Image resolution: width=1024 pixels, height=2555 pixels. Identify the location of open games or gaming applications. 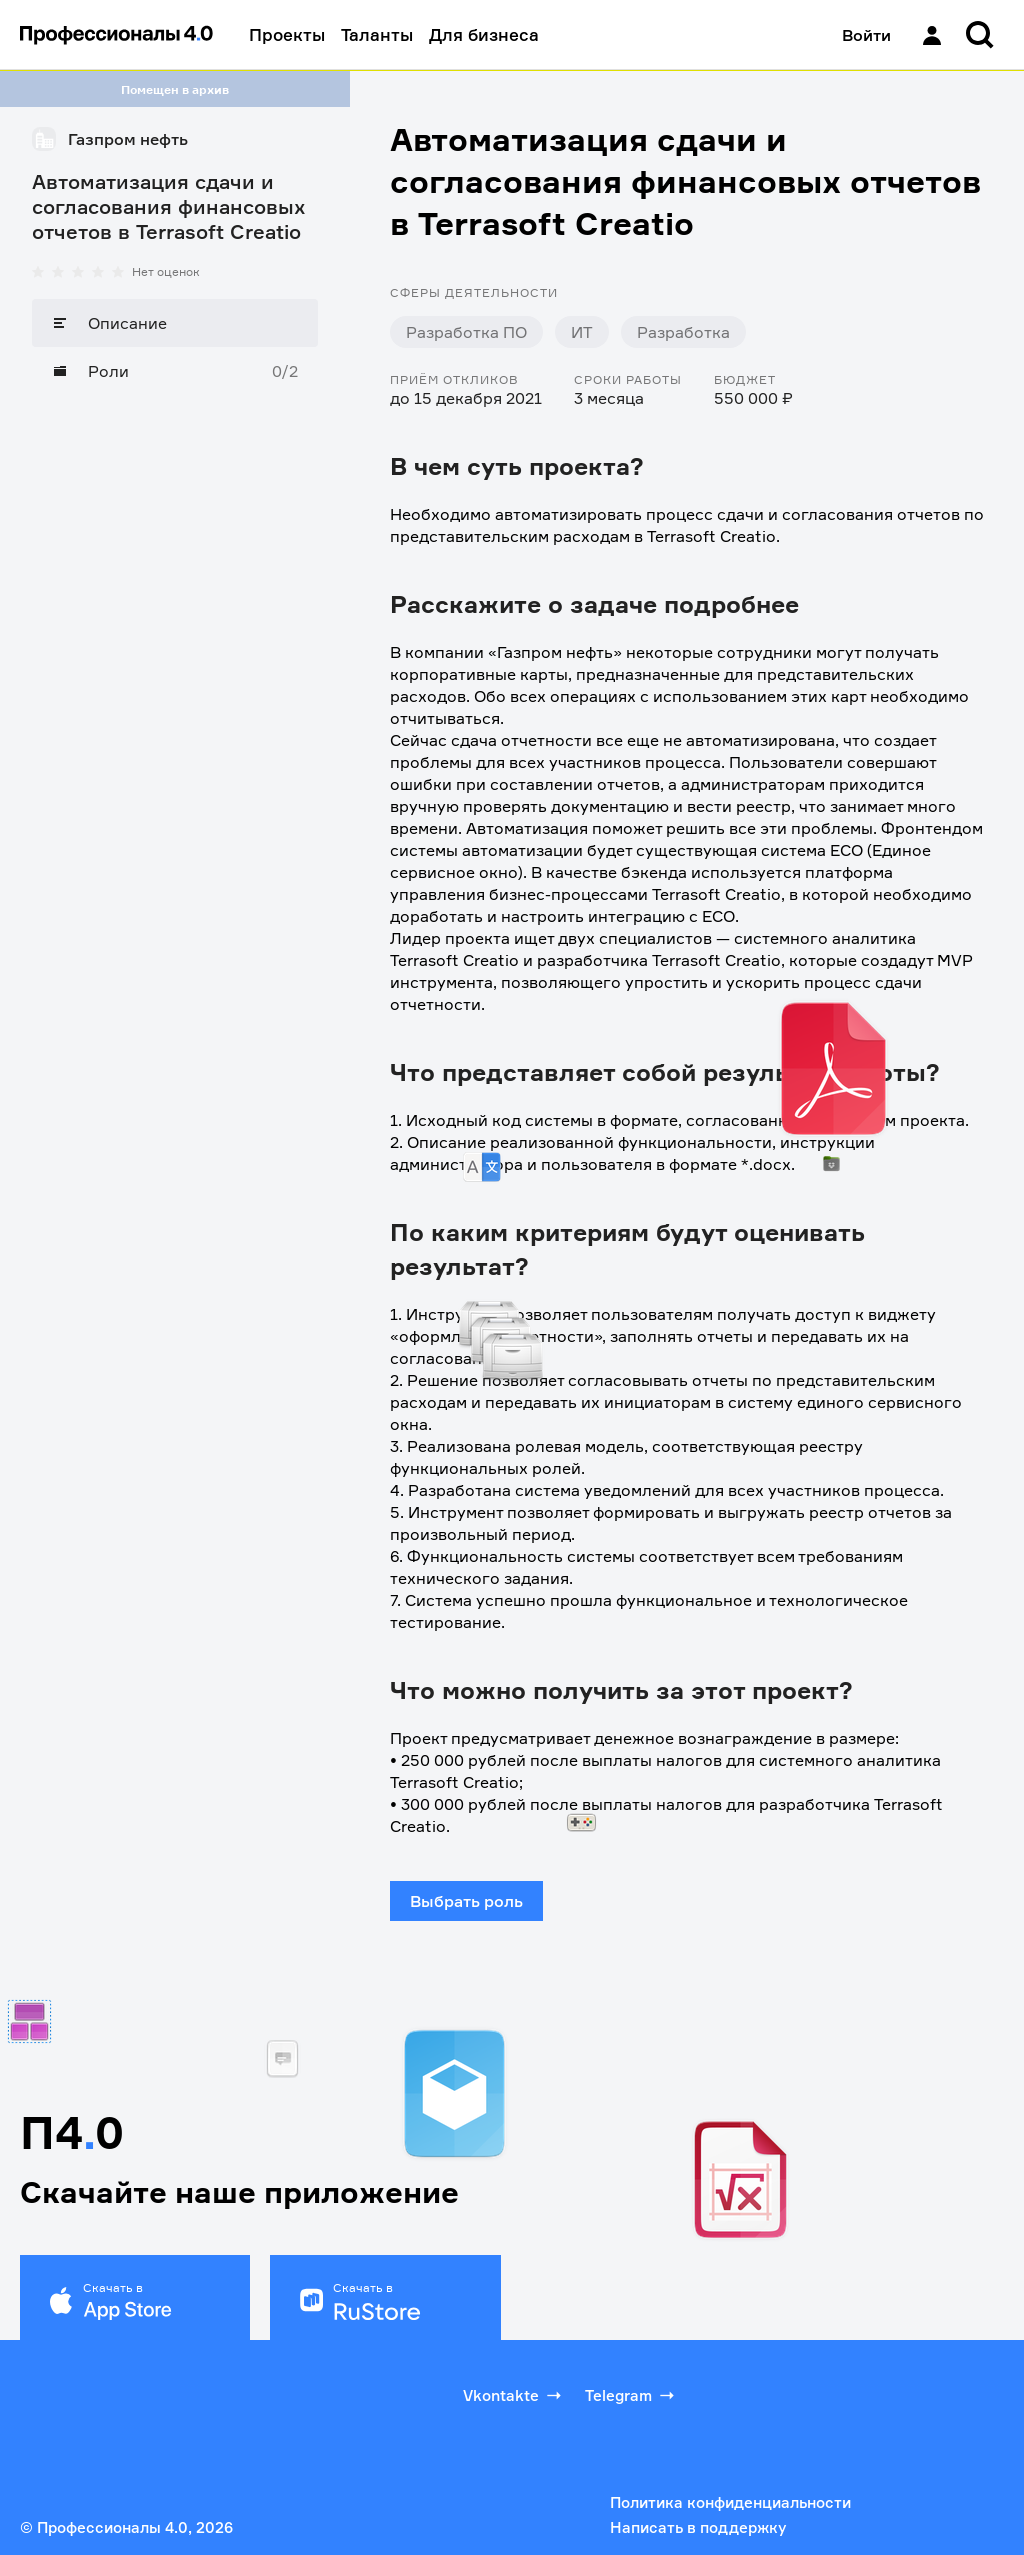
(581, 1822).